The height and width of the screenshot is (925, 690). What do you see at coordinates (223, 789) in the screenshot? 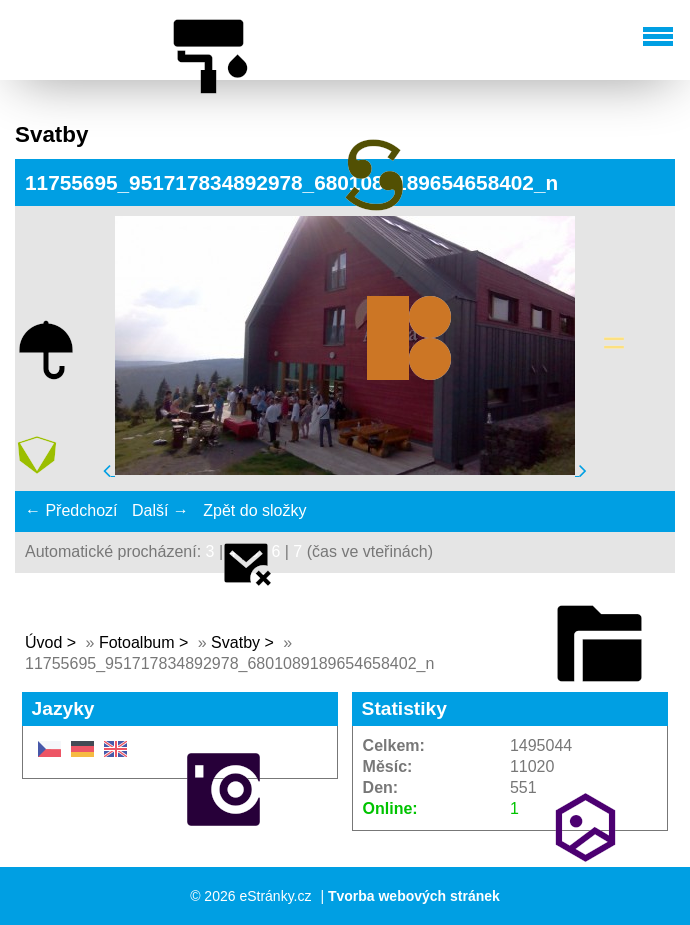
I see `access photo gallery or camera roll` at bounding box center [223, 789].